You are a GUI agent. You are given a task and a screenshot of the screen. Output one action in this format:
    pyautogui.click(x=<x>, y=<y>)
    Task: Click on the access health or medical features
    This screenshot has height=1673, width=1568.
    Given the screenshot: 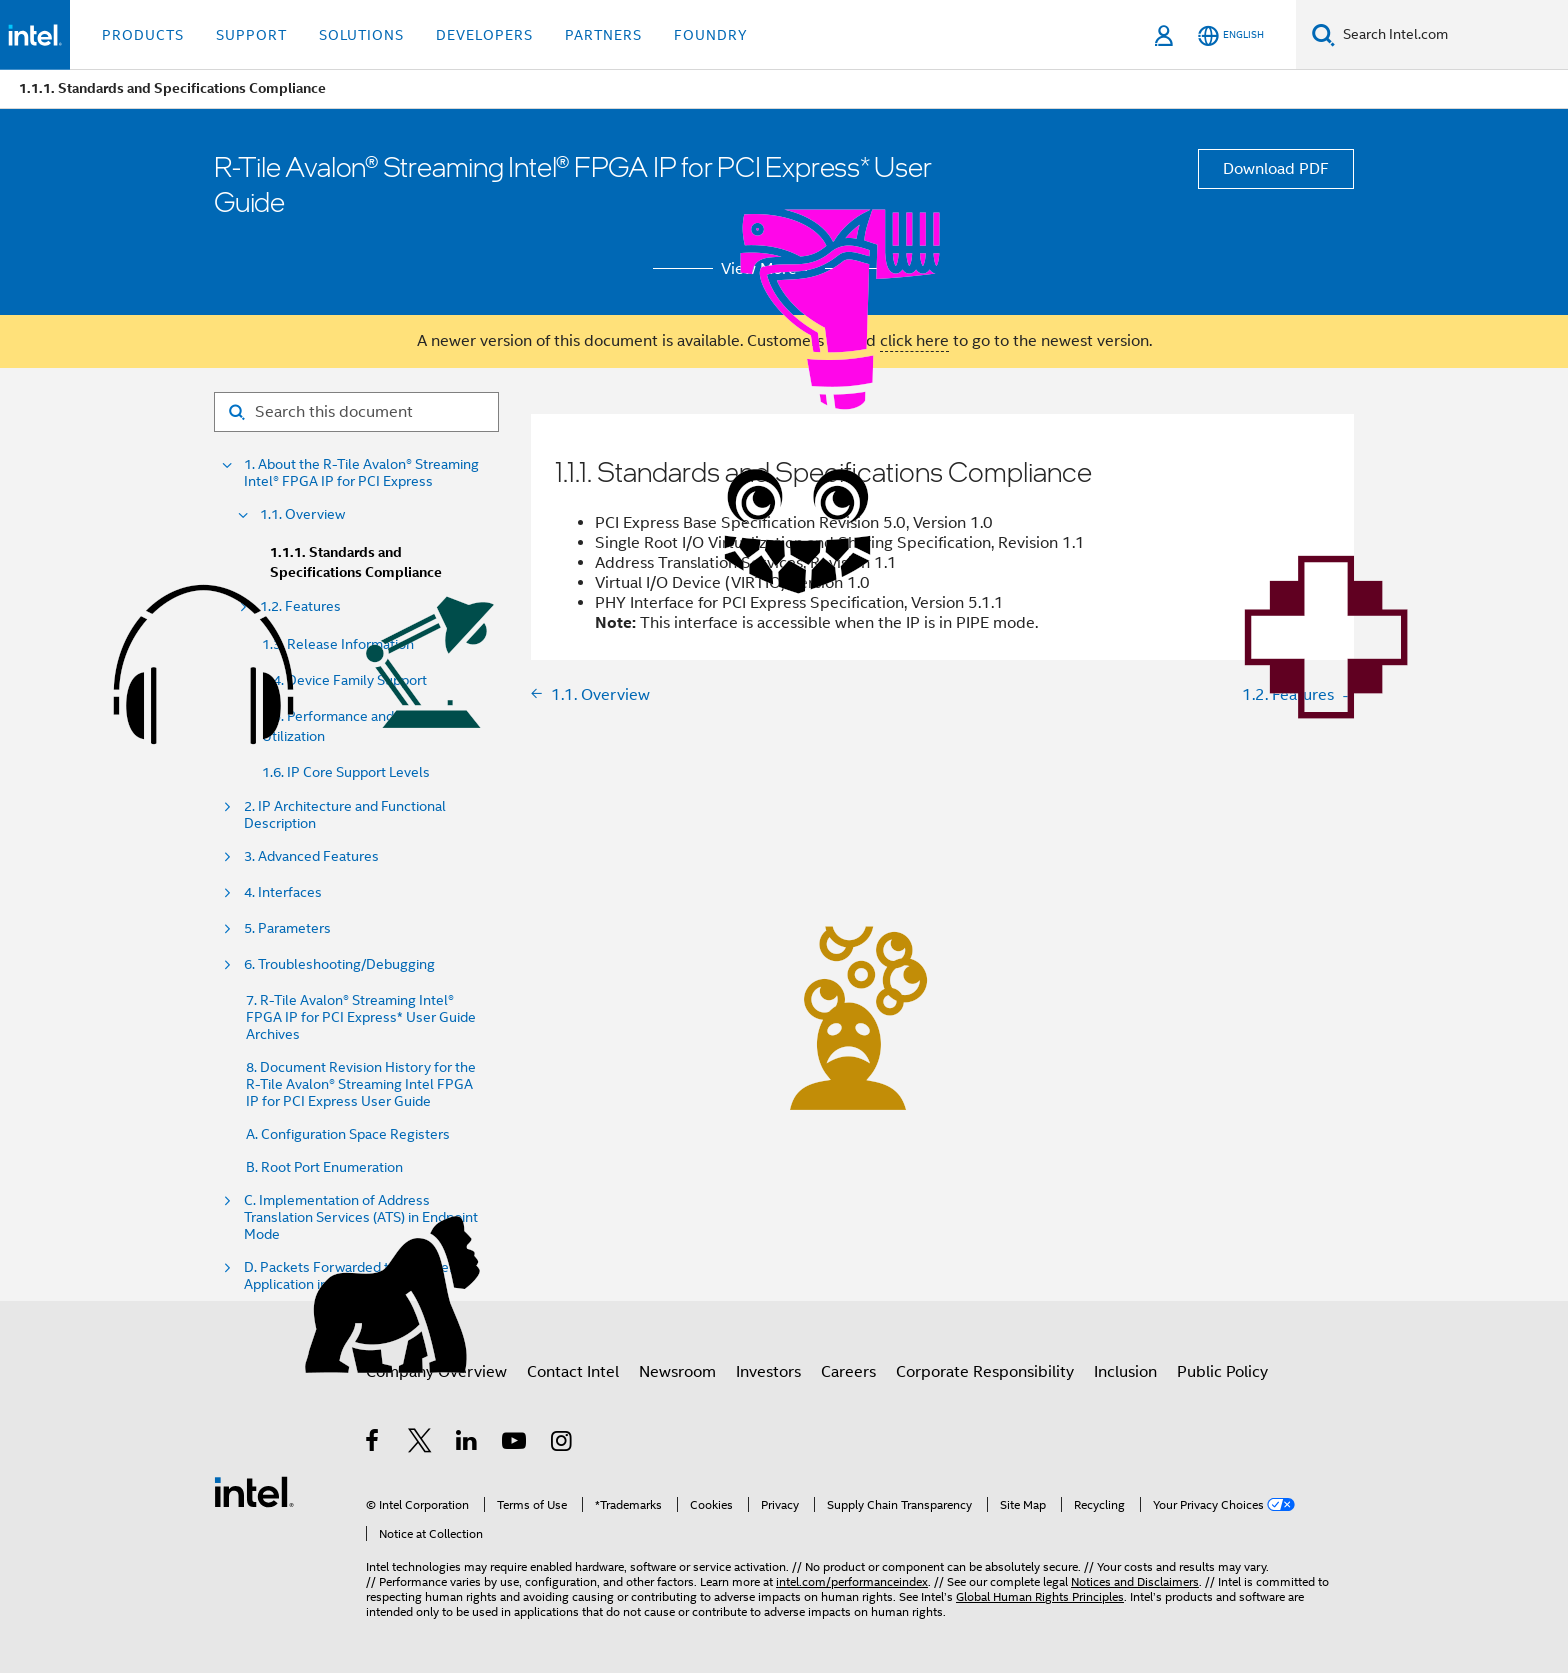 What is the action you would take?
    pyautogui.click(x=1326, y=635)
    